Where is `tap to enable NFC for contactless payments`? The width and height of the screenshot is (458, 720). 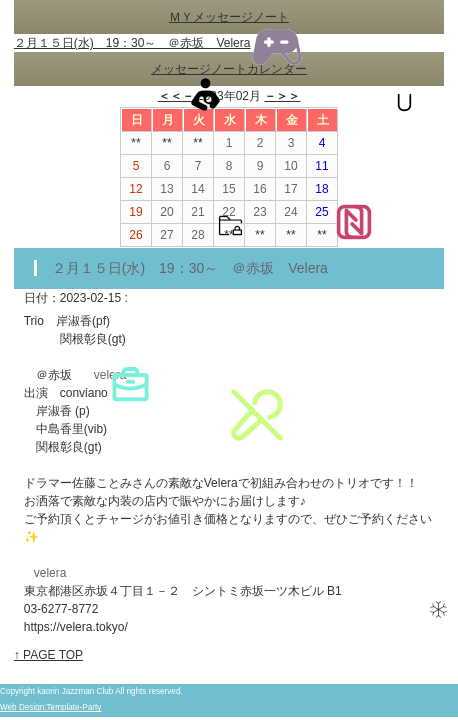 tap to enable NFC for contactless payments is located at coordinates (354, 222).